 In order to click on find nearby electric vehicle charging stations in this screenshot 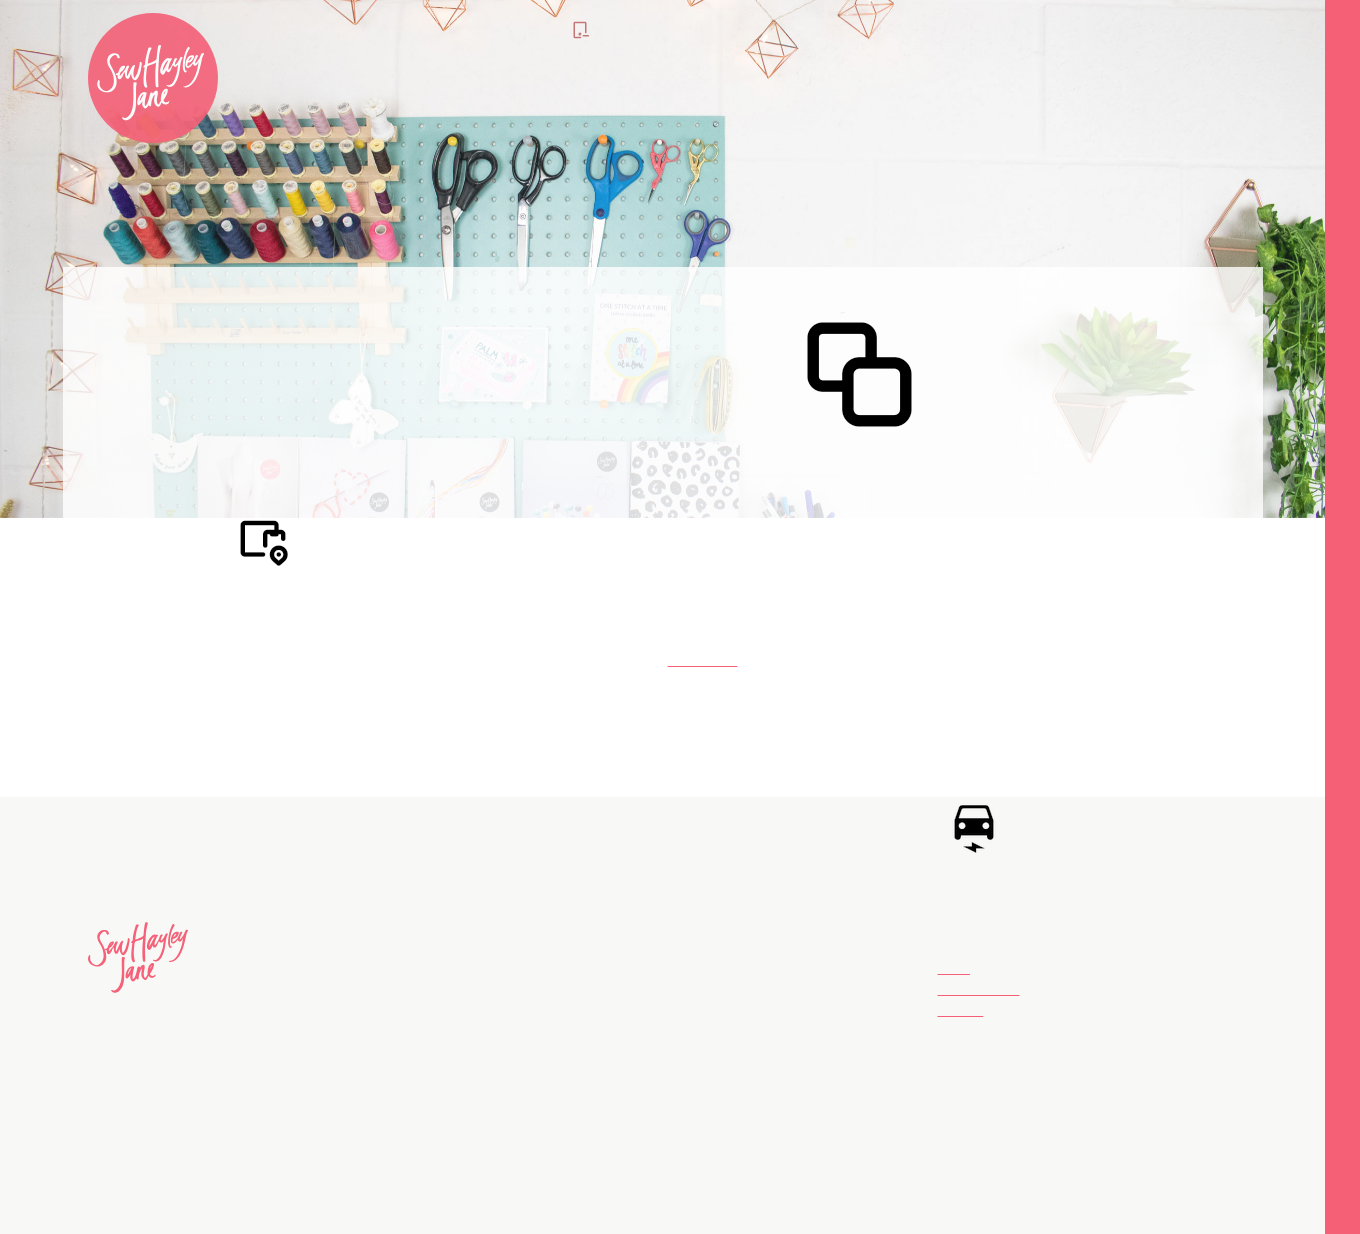, I will do `click(974, 829)`.